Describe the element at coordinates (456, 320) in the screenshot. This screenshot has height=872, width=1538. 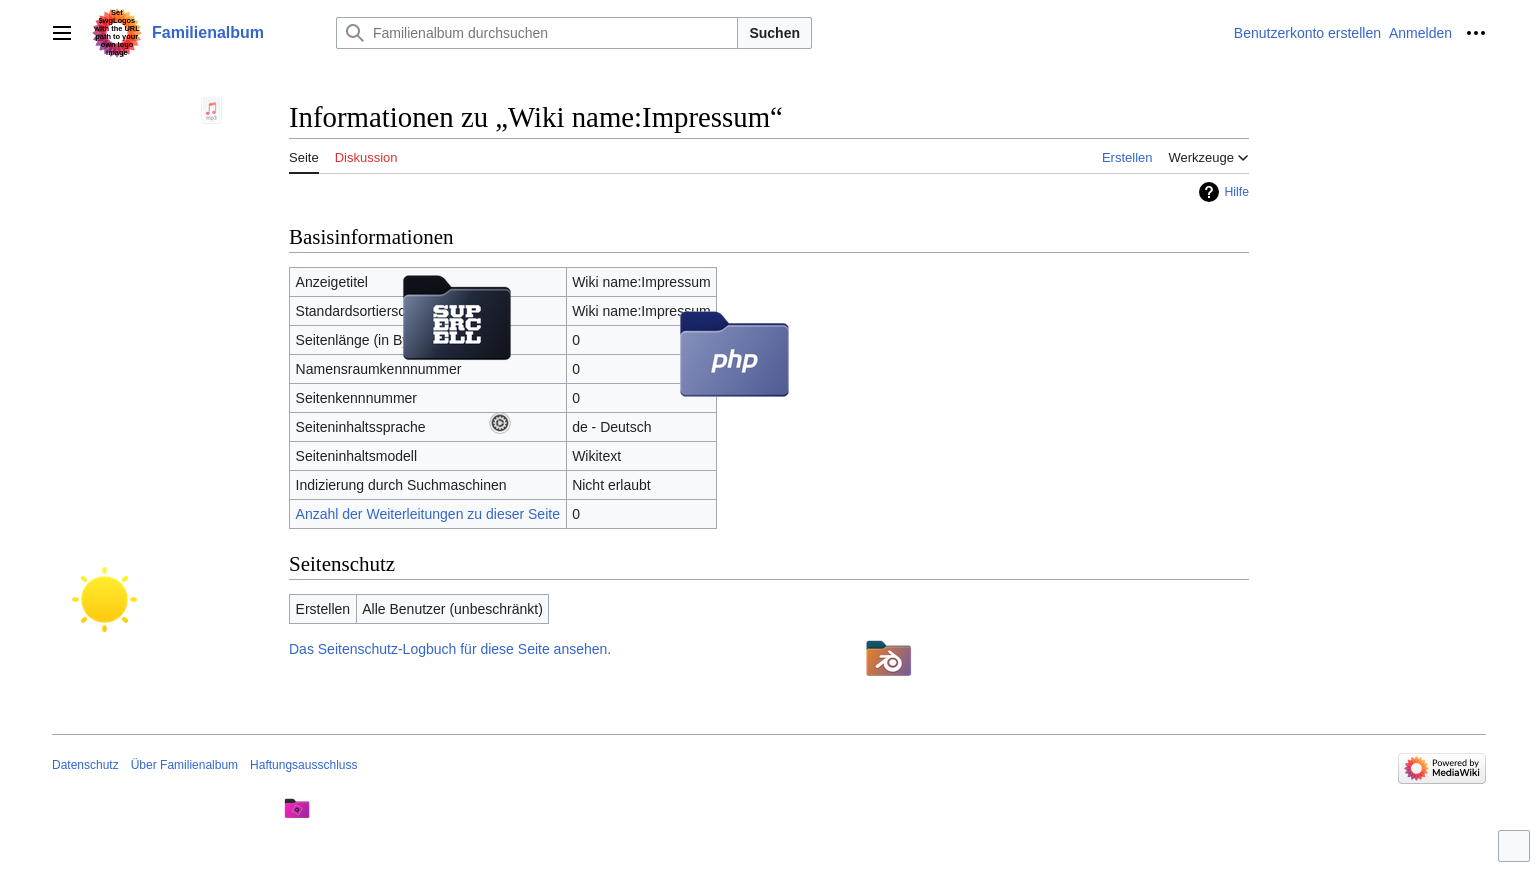
I see `open folder containing Supercell games` at that location.